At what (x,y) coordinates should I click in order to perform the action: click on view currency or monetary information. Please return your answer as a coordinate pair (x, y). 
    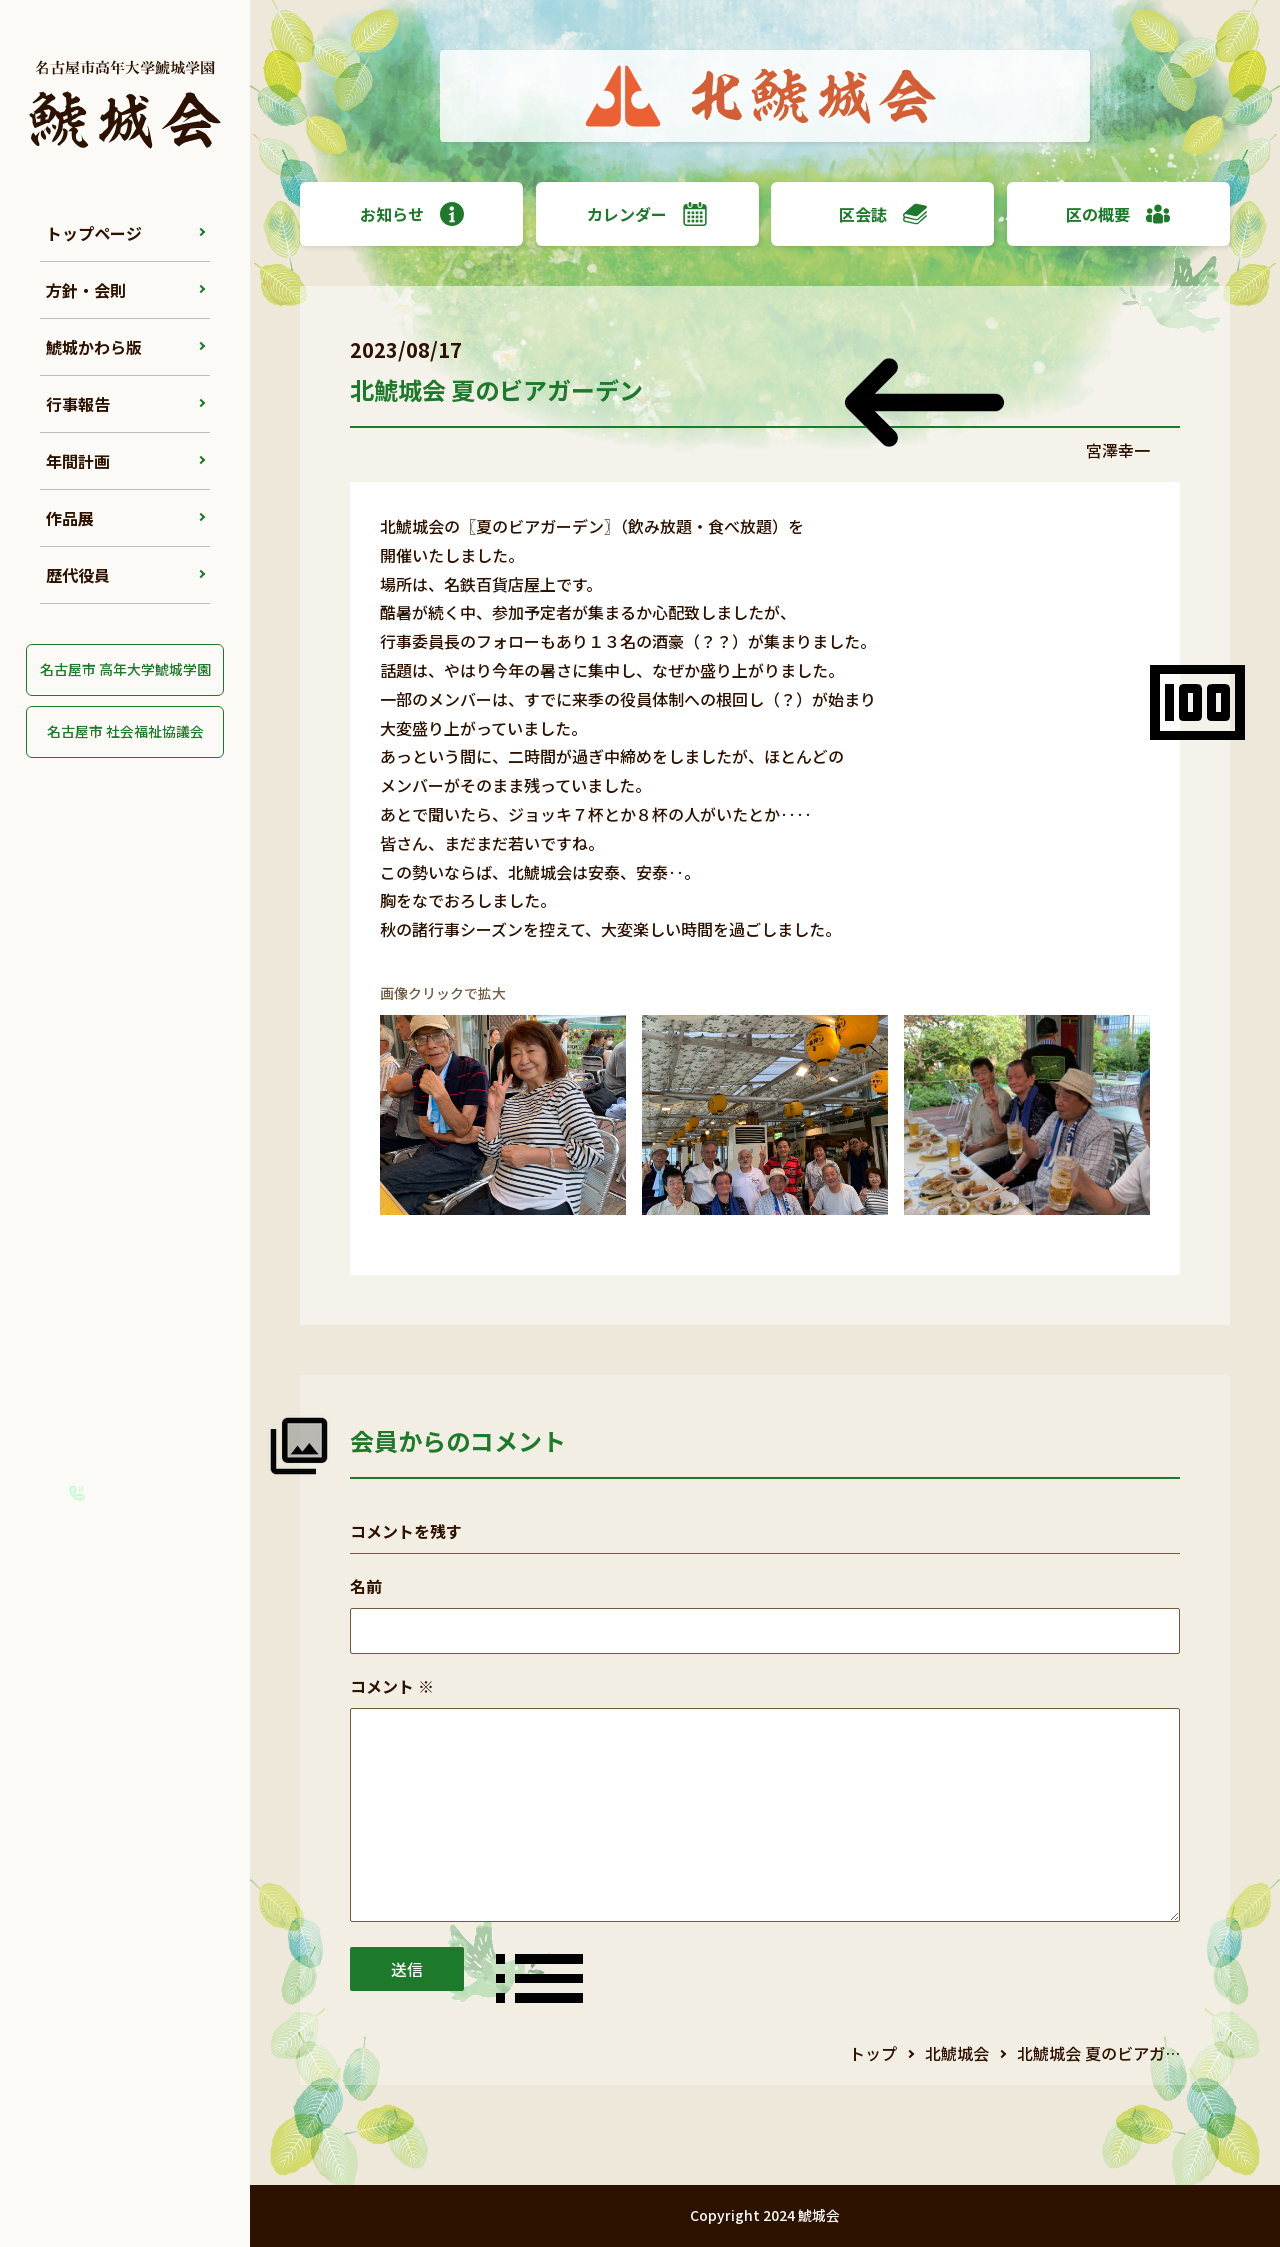
    Looking at the image, I should click on (1197, 702).